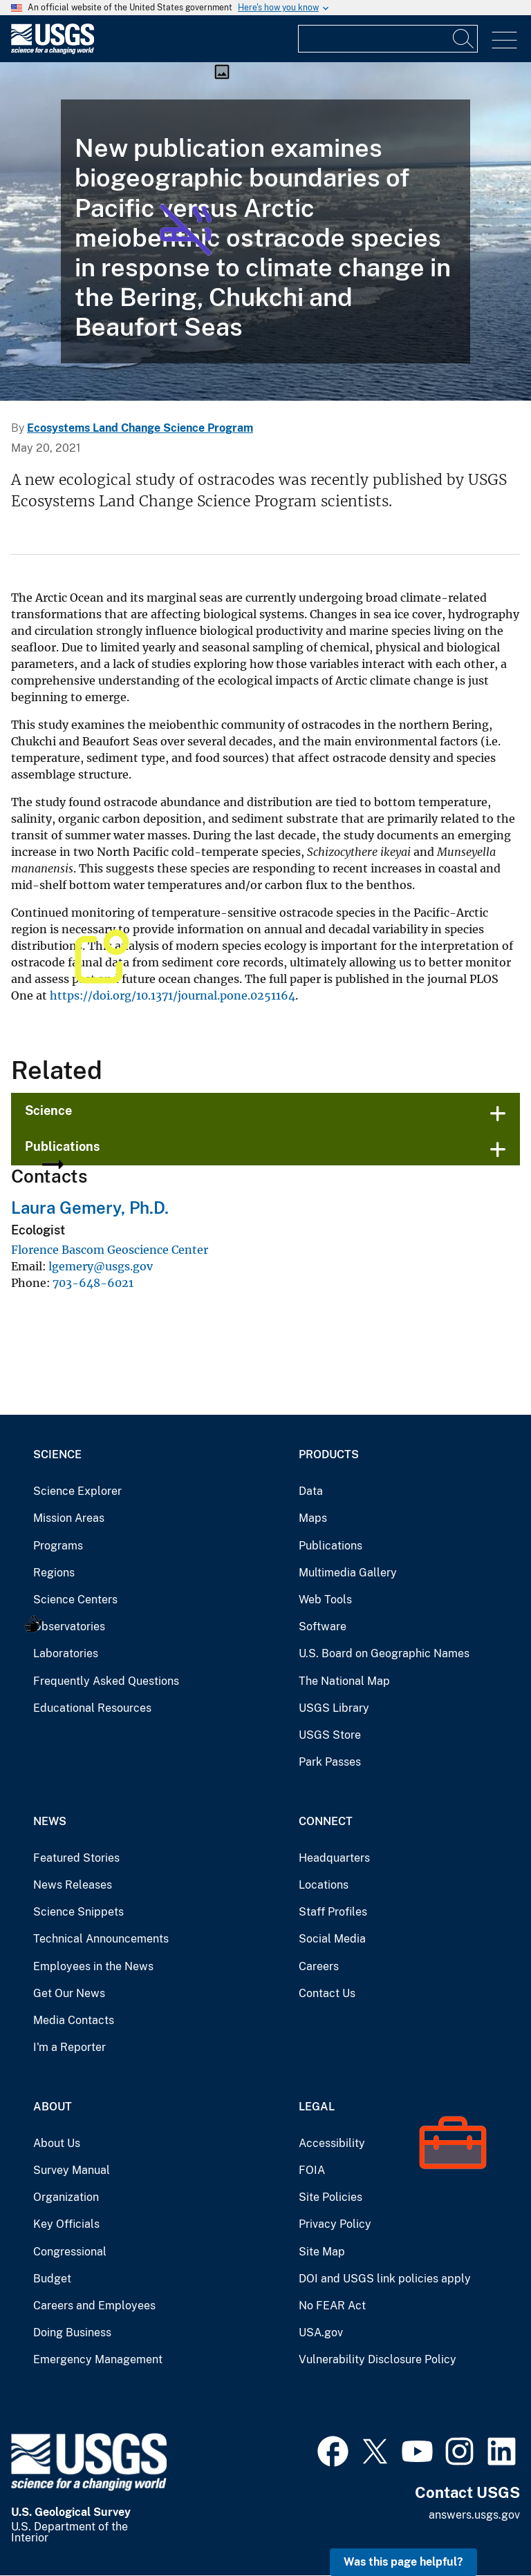 The height and width of the screenshot is (2576, 531). I want to click on navigate to the next item or screen, so click(53, 1164).